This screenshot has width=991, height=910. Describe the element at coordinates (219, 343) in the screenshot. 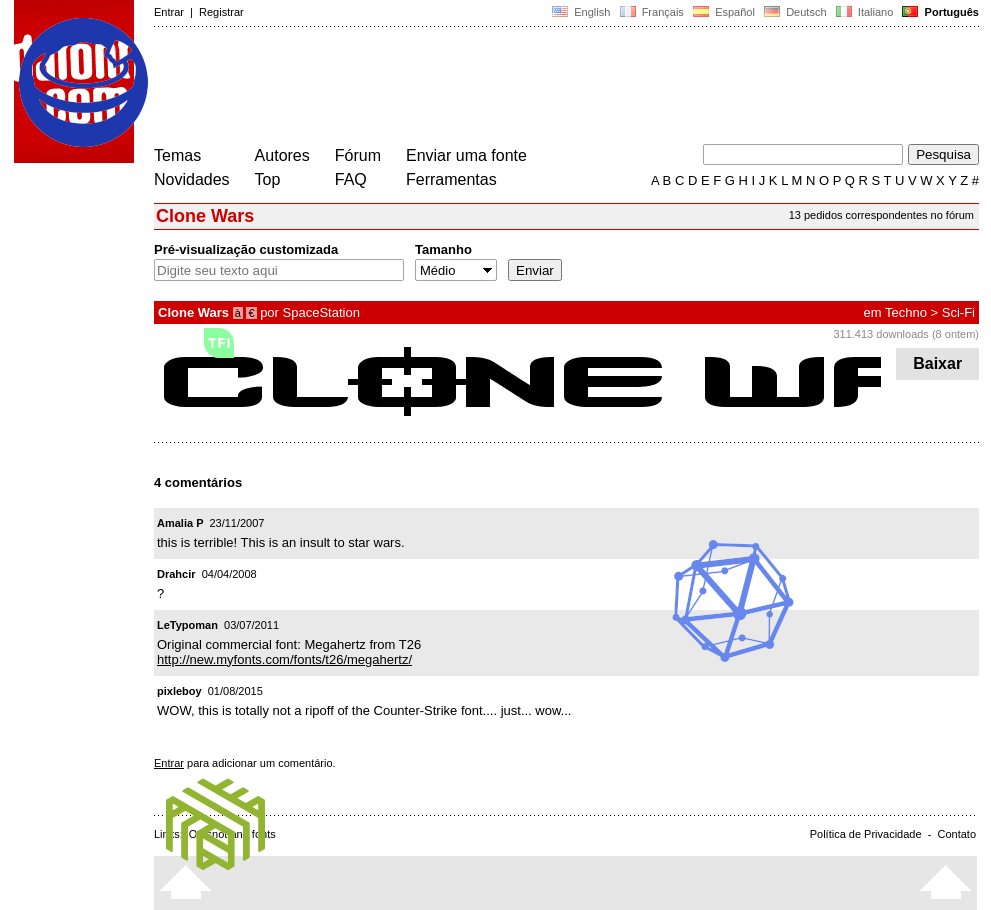

I see `open transport for ireland app or website` at that location.